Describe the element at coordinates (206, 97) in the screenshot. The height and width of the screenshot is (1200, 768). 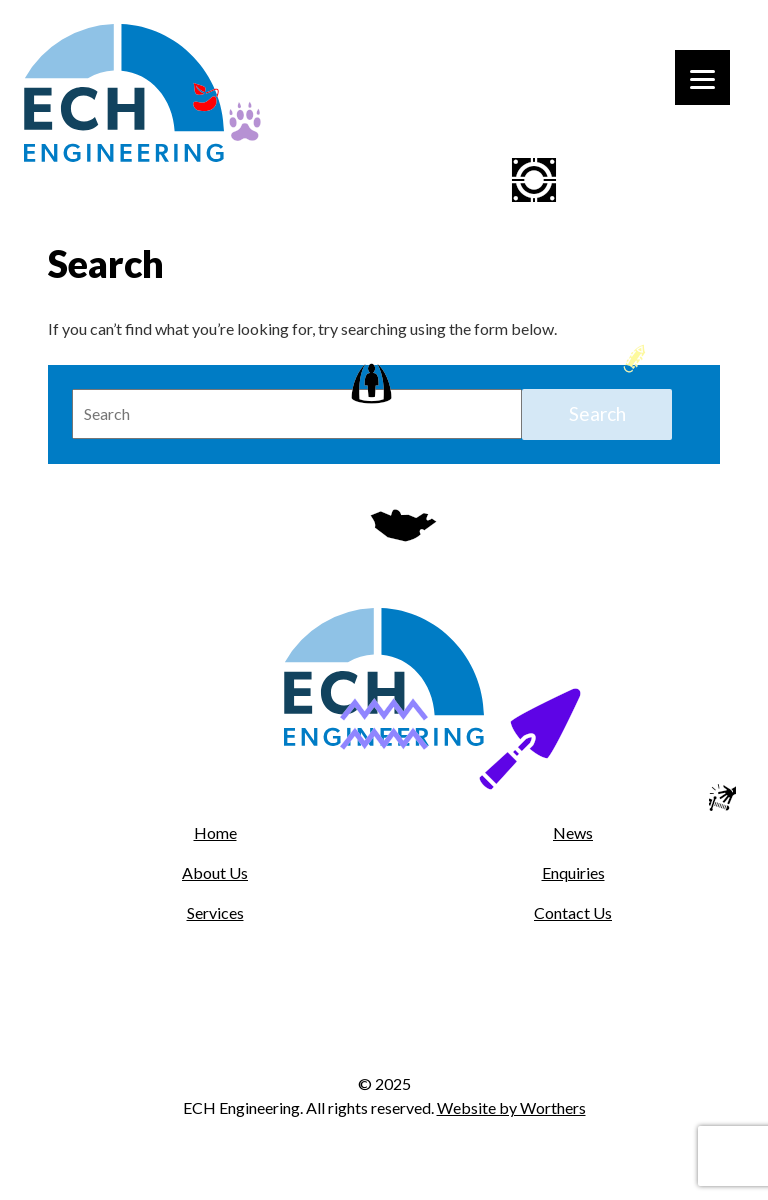
I see `plant a seed in your garden` at that location.